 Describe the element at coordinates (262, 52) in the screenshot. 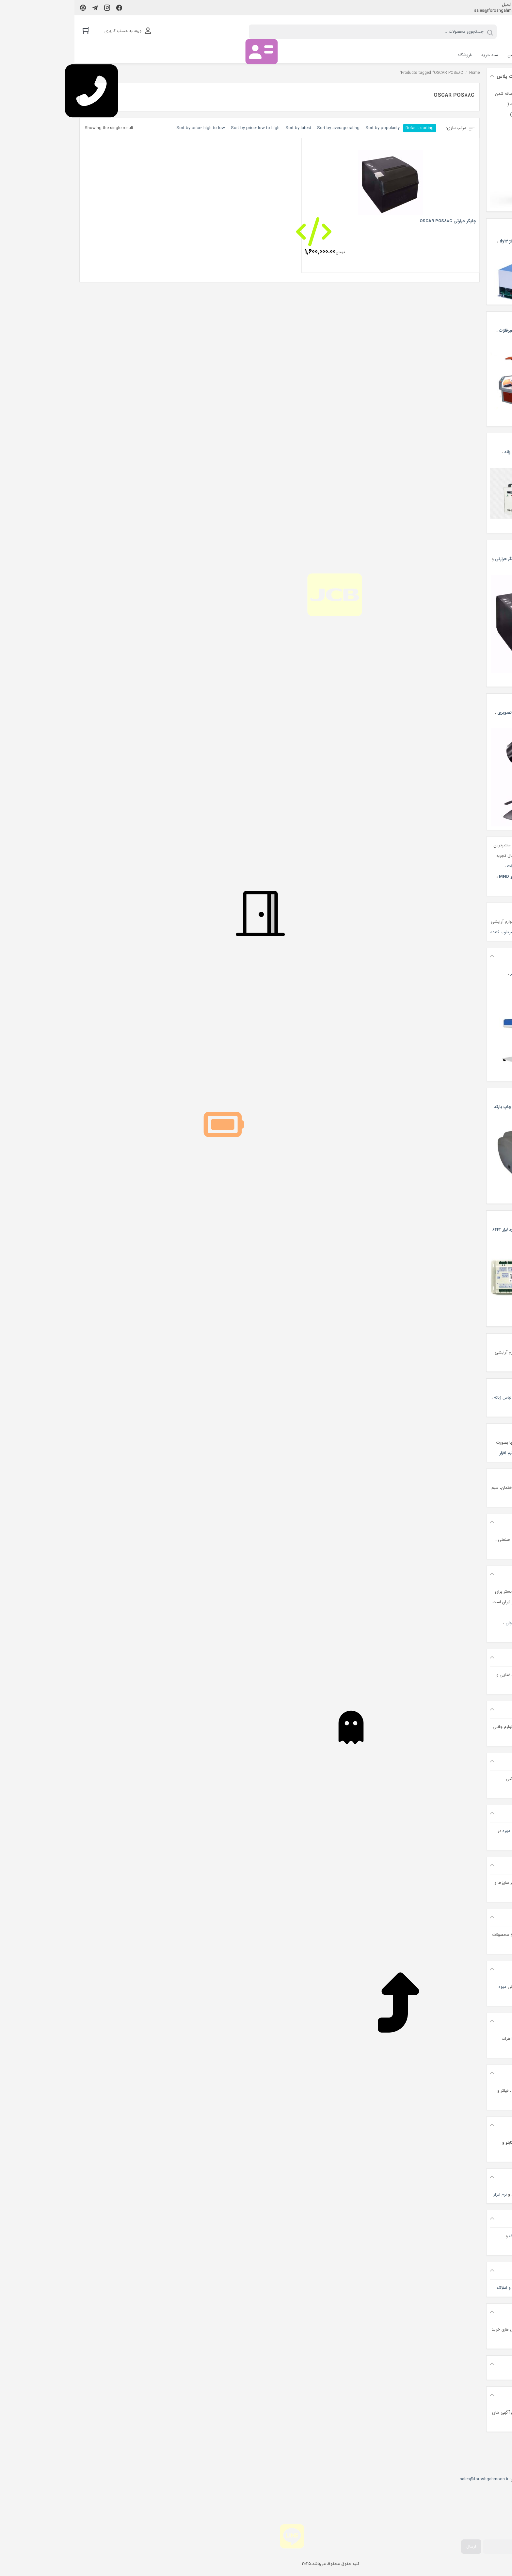

I see `view contact details` at that location.